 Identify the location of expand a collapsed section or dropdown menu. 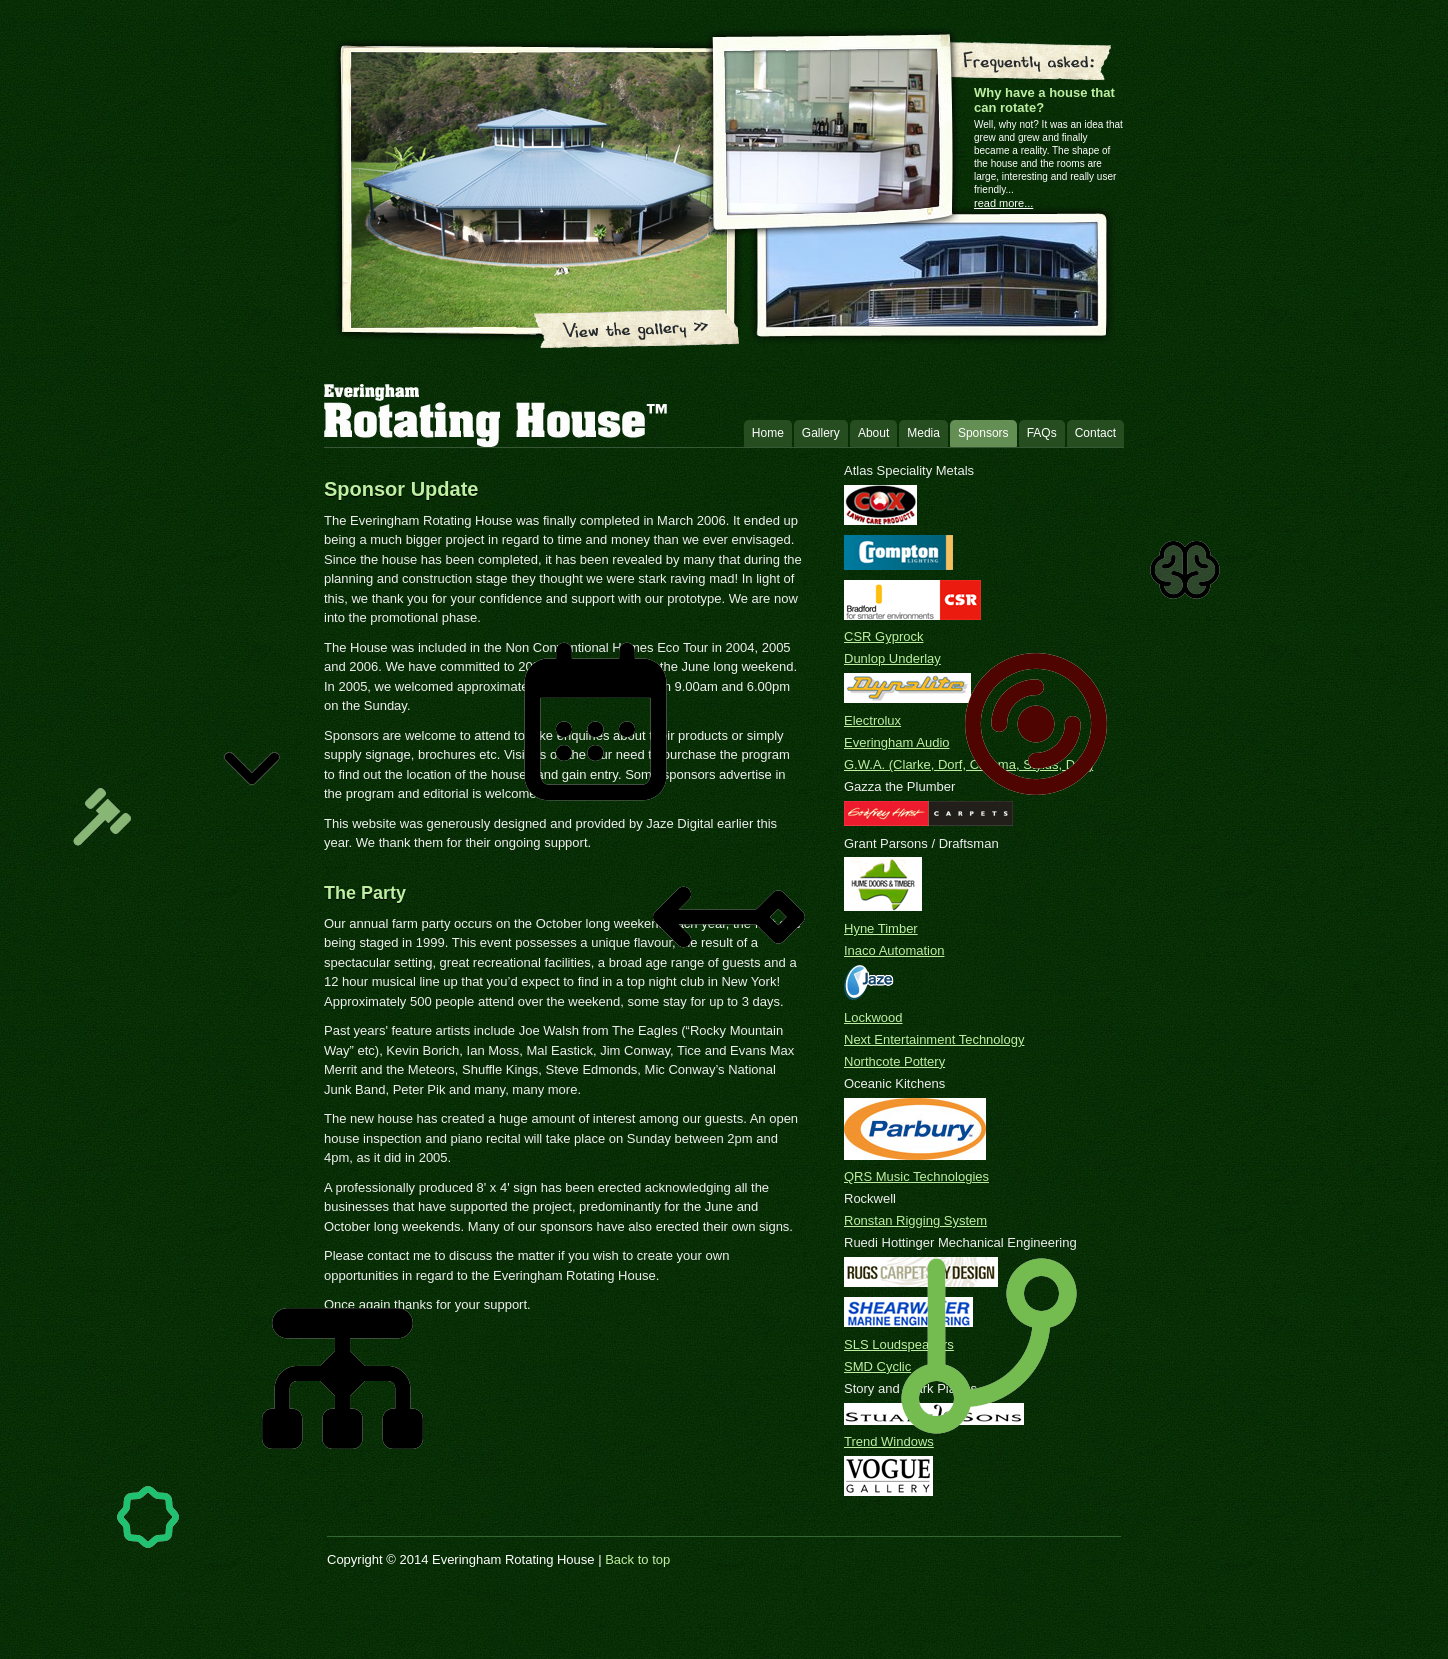
(252, 767).